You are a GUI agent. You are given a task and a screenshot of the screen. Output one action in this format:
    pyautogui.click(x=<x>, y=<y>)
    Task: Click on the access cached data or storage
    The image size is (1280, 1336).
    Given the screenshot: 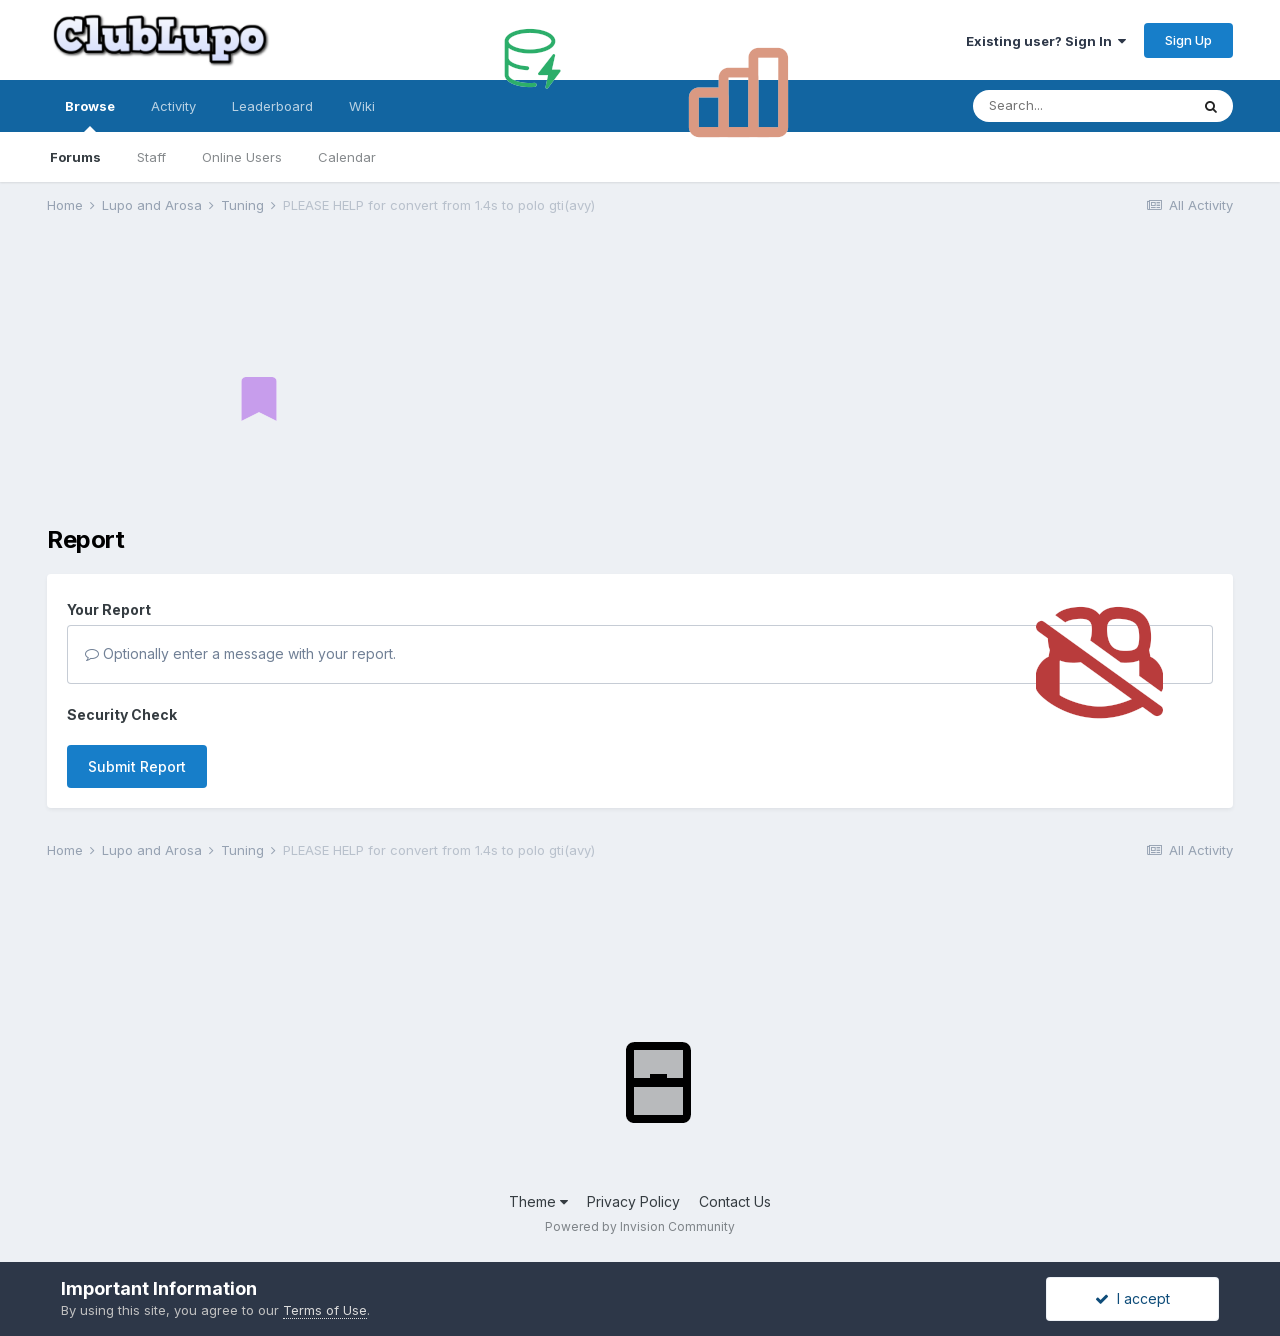 What is the action you would take?
    pyautogui.click(x=530, y=58)
    